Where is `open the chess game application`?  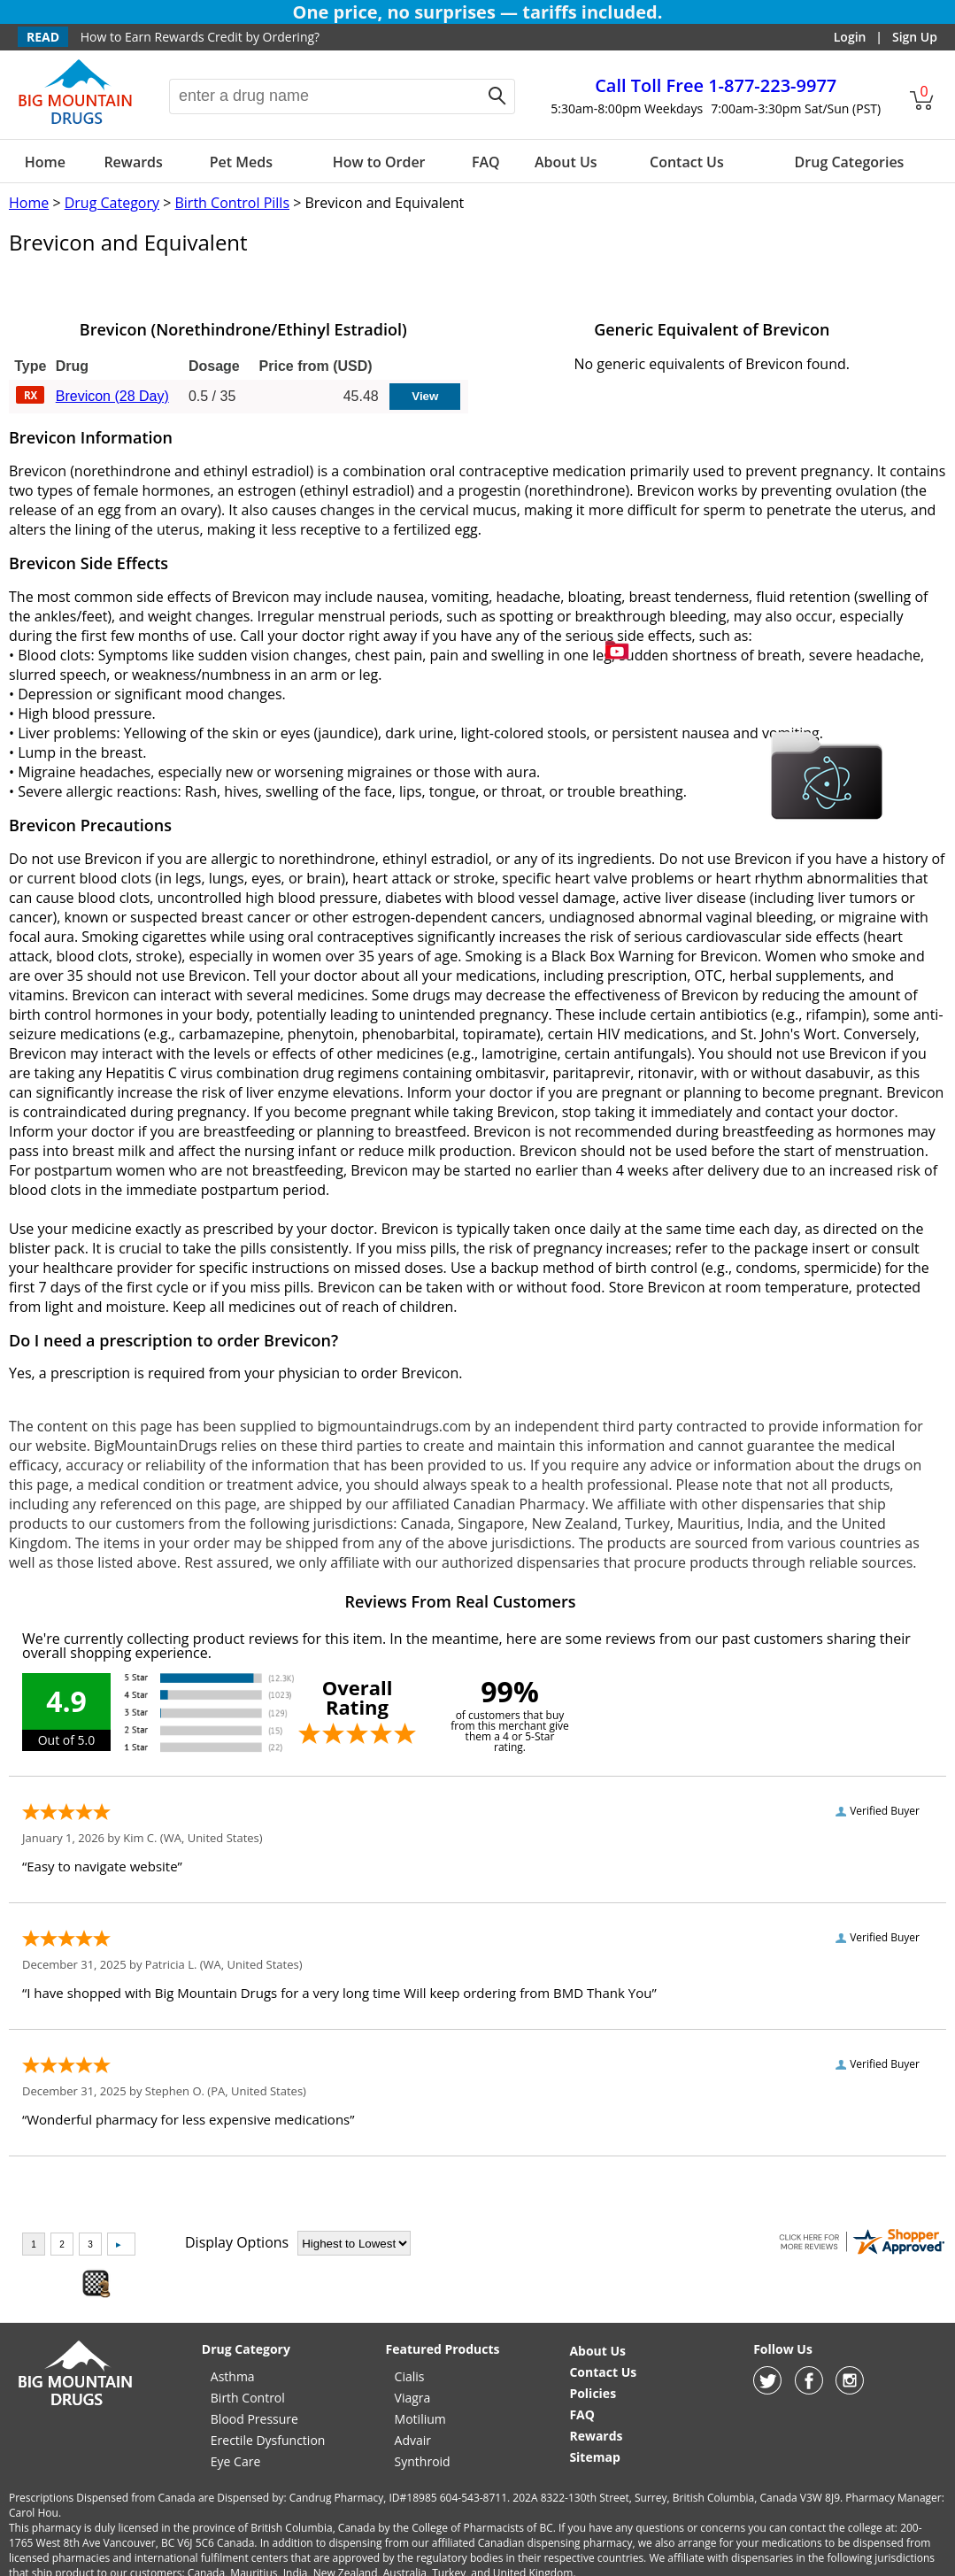
open the chess game application is located at coordinates (96, 2283).